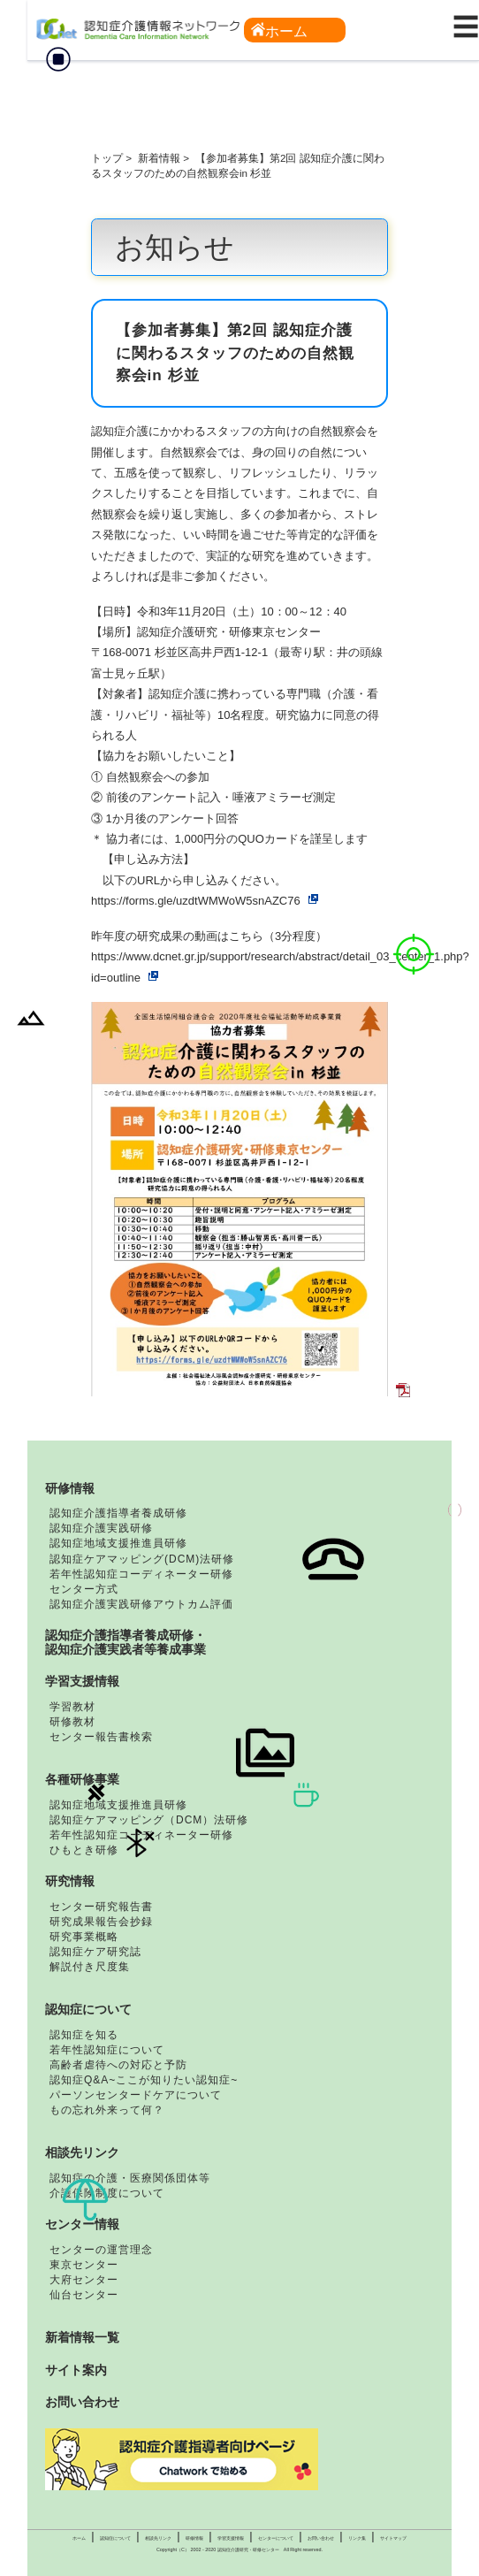  I want to click on capacitor framework logo, so click(96, 1792).